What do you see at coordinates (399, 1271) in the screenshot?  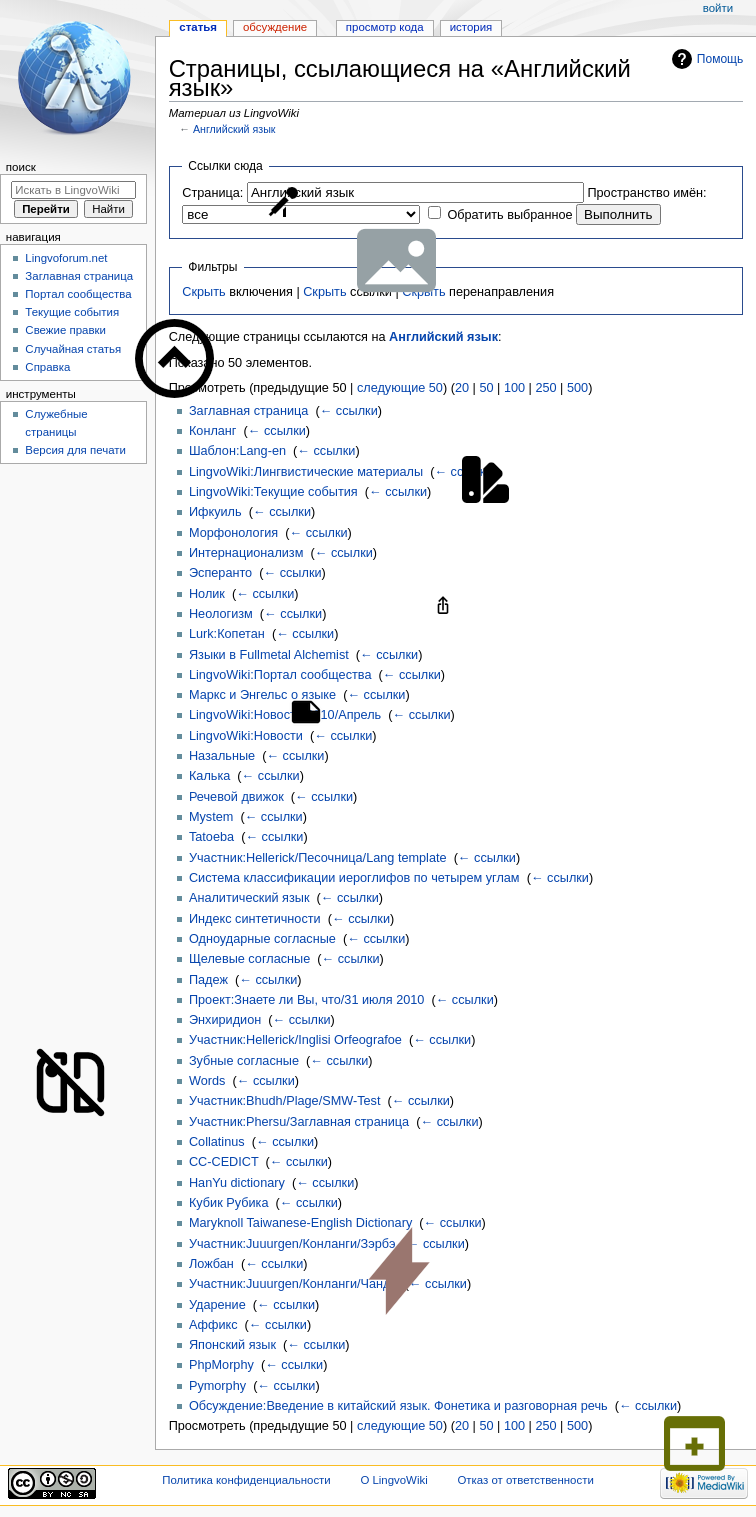 I see `indicates quick actions or instant features` at bounding box center [399, 1271].